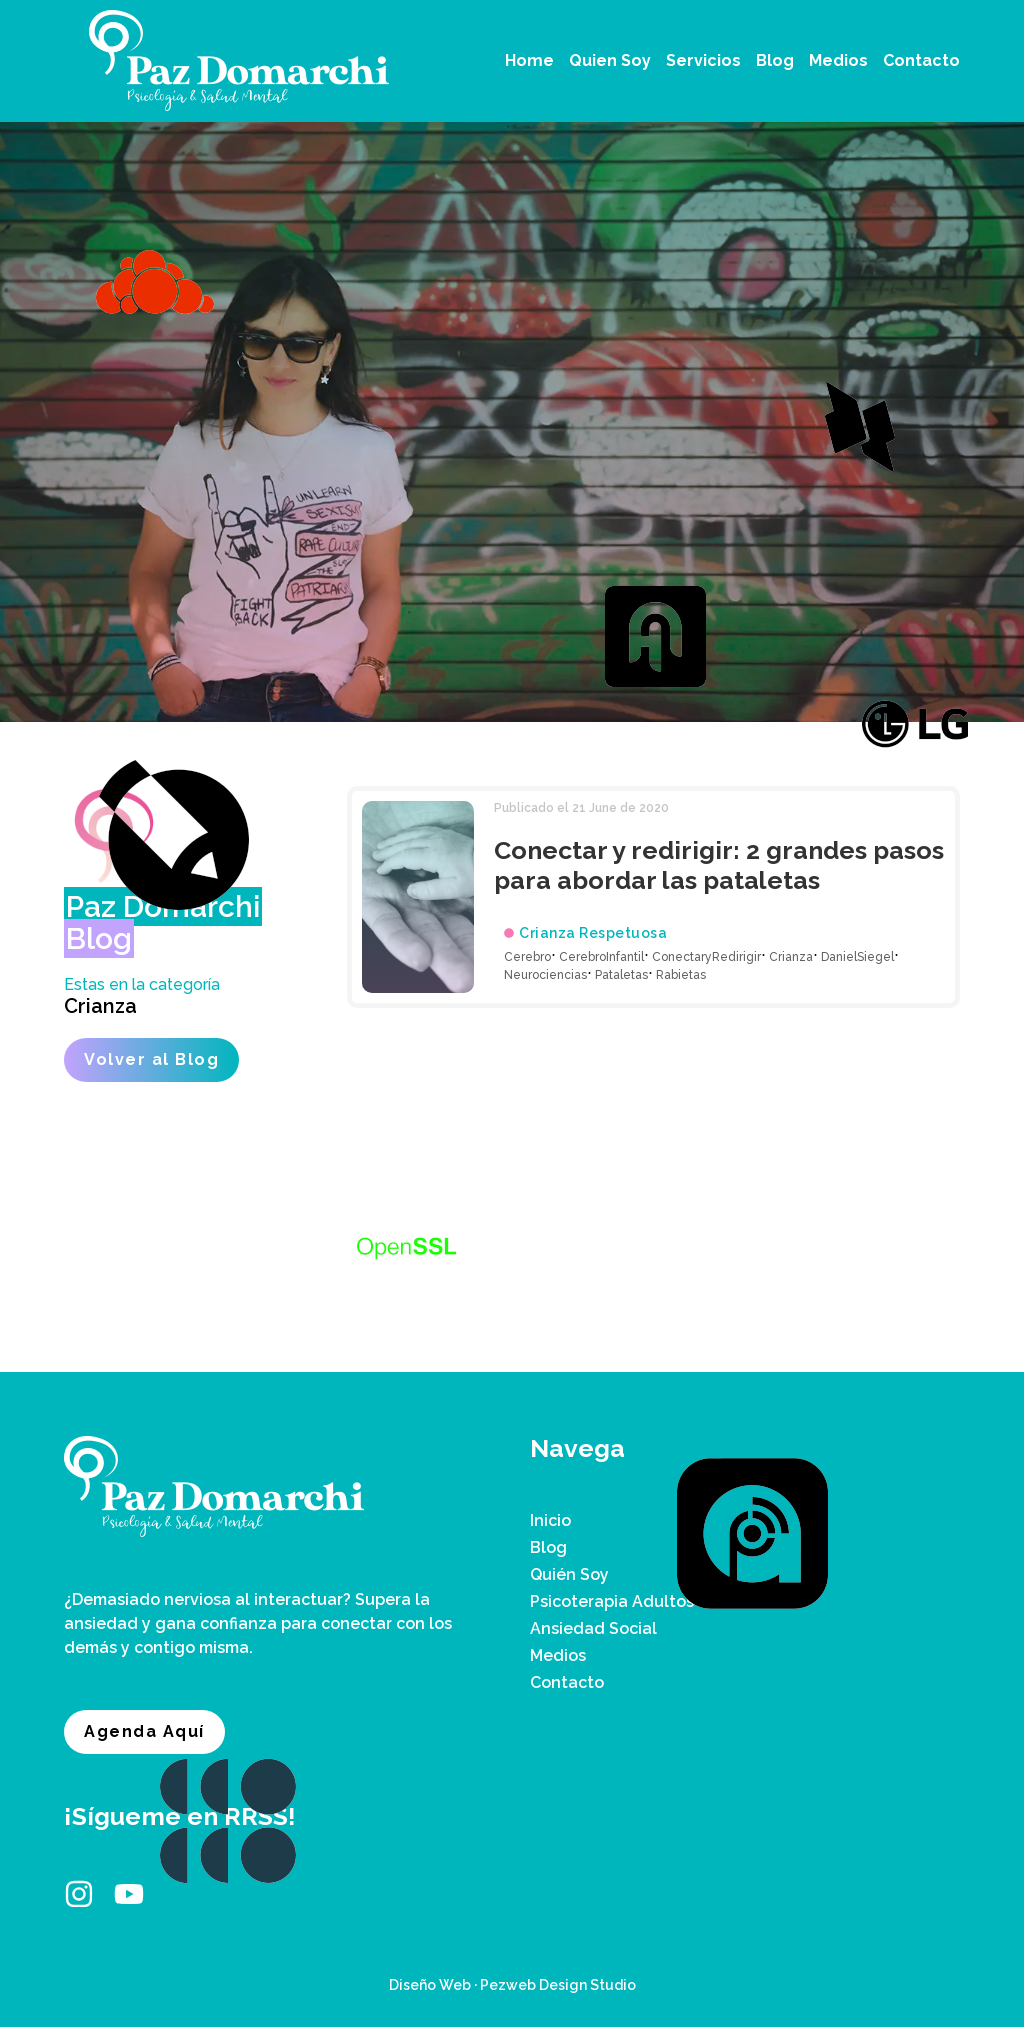 The height and width of the screenshot is (2027, 1024). Describe the element at coordinates (155, 282) in the screenshot. I see `open owncloud file storage app` at that location.